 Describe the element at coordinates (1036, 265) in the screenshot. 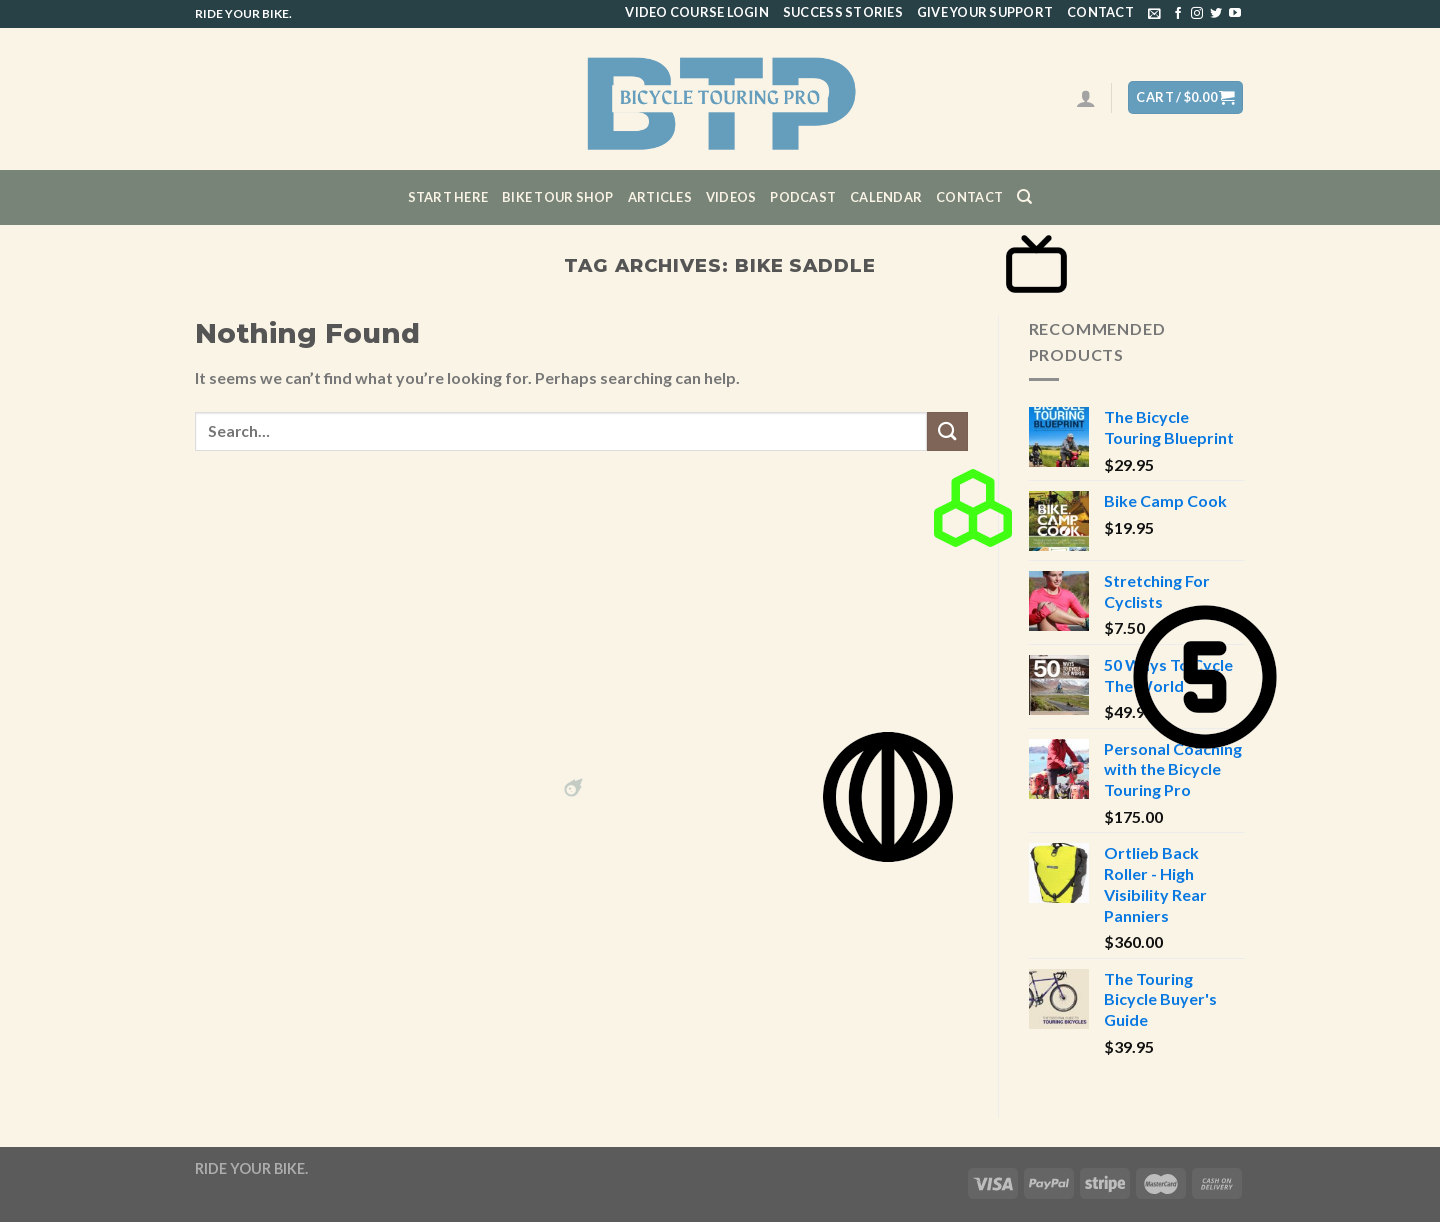

I see `access tv or video streaming options` at that location.